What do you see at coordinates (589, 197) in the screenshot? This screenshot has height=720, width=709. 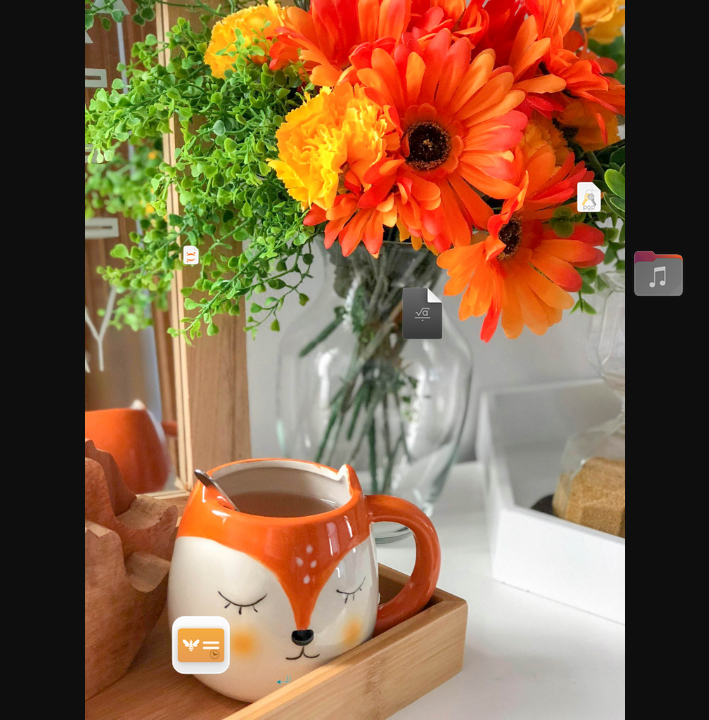 I see `a PGP encryption key file` at bounding box center [589, 197].